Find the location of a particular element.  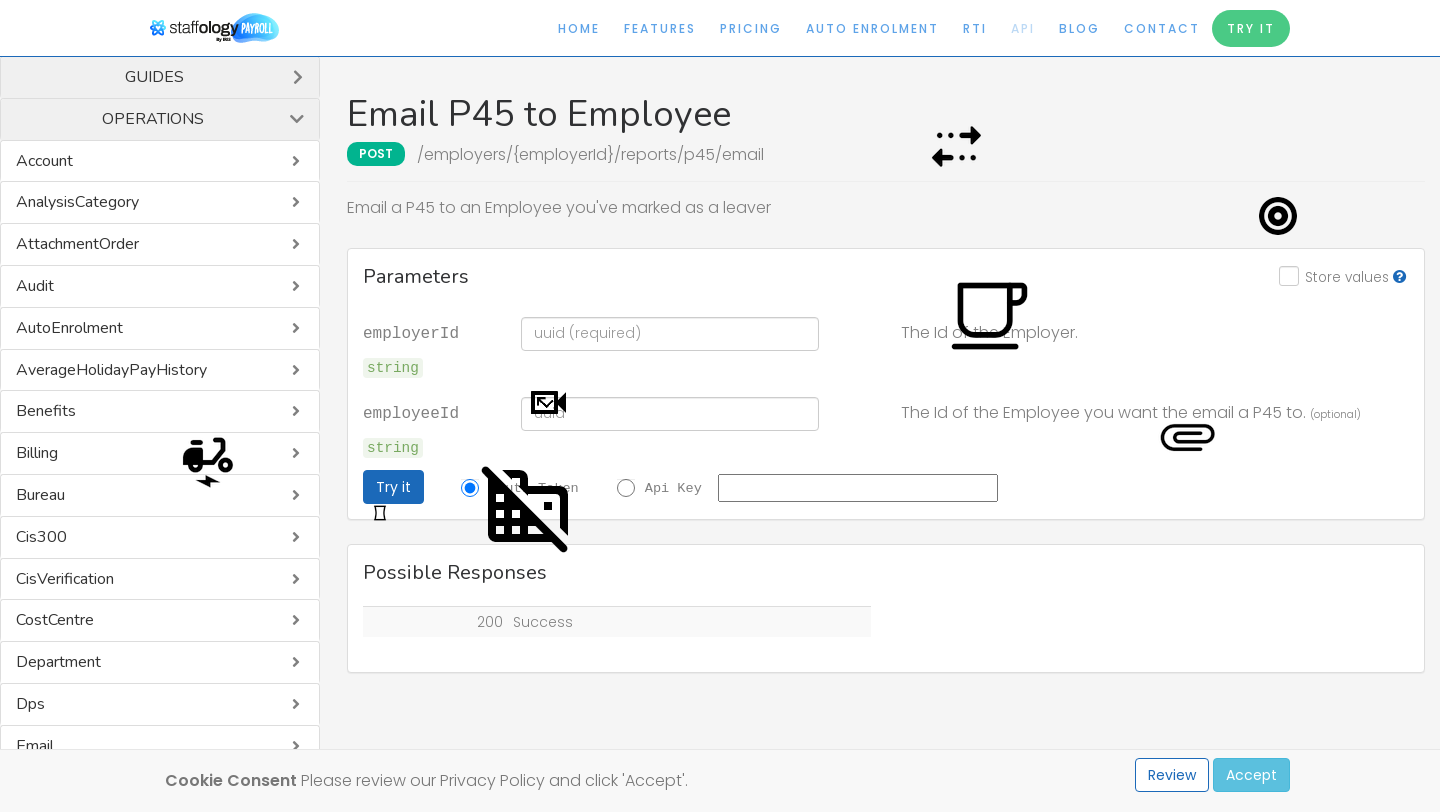

indicates a missed video call is located at coordinates (548, 402).